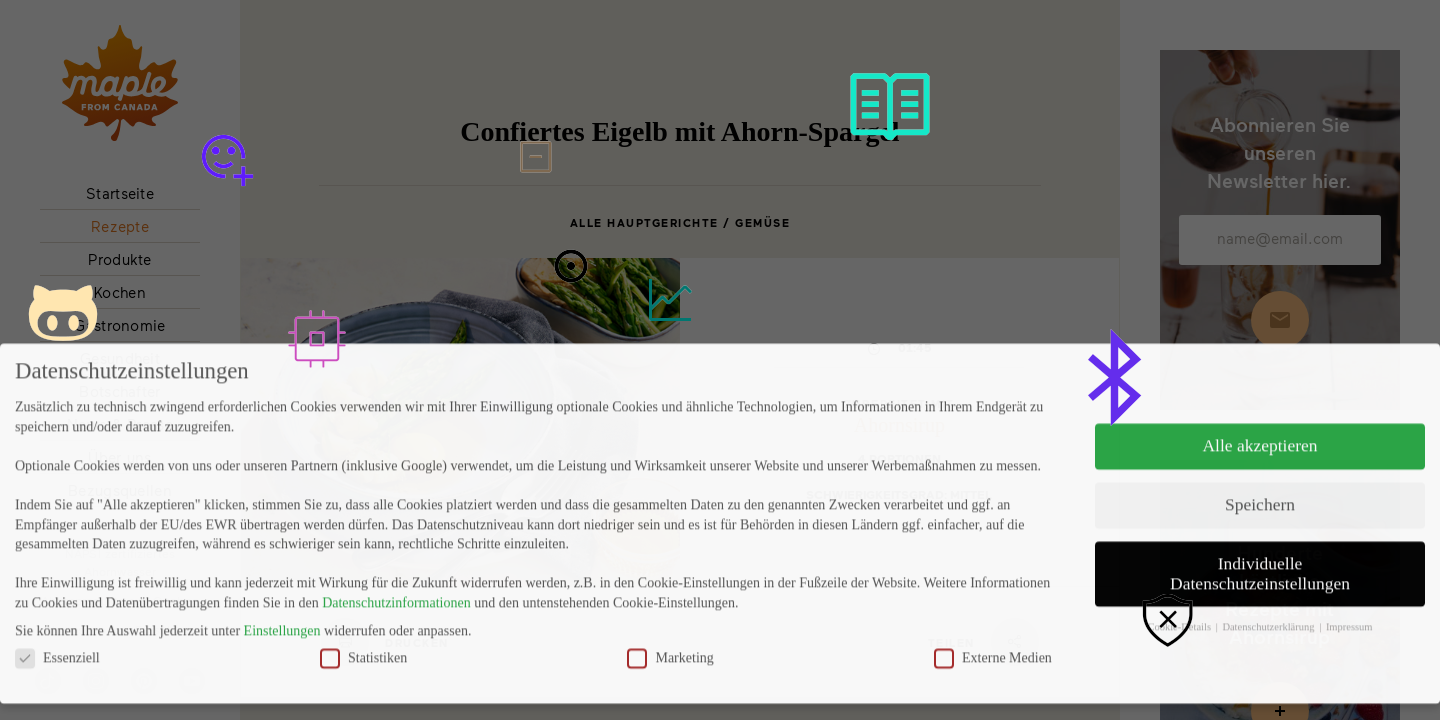 The height and width of the screenshot is (720, 1440). What do you see at coordinates (225, 158) in the screenshot?
I see `add a reaction to a message` at bounding box center [225, 158].